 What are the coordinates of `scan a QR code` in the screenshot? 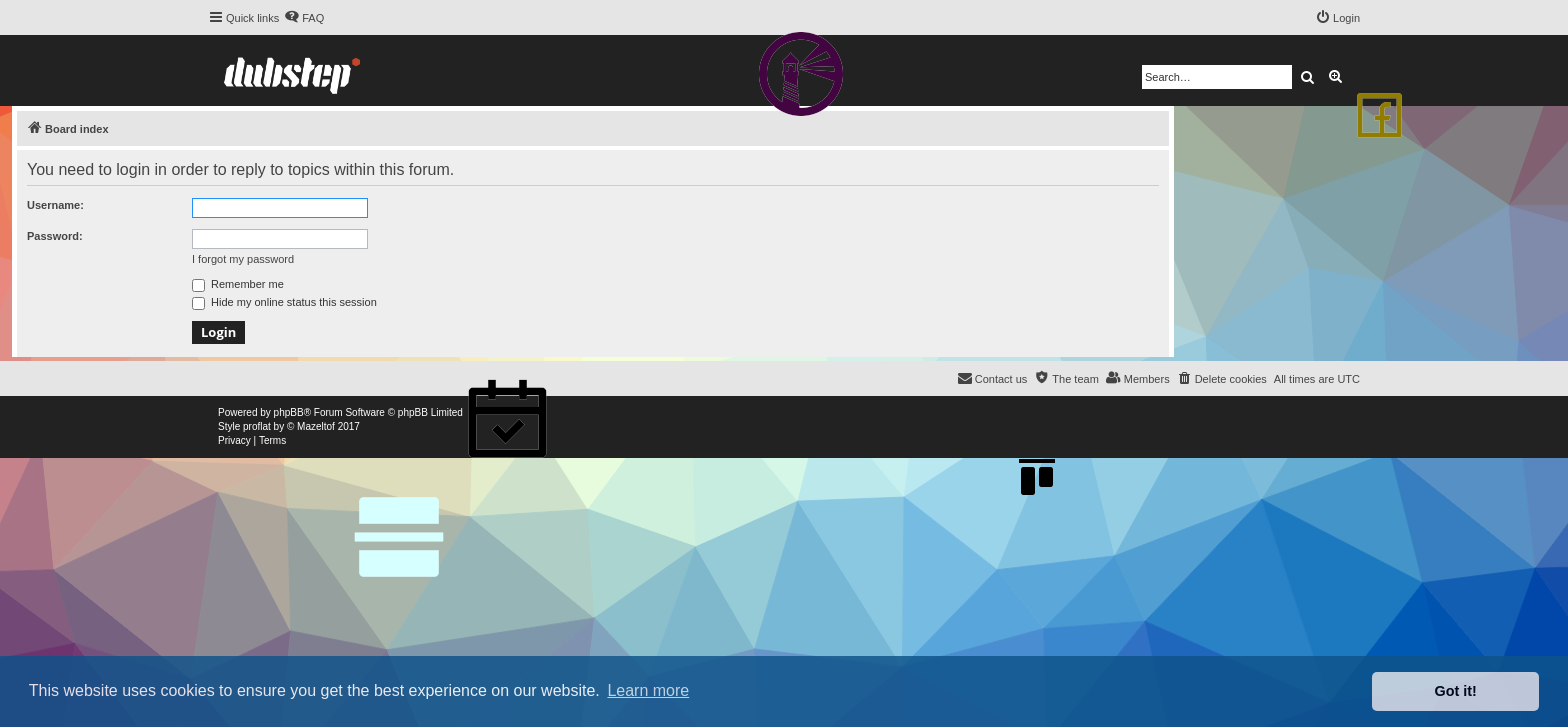 It's located at (399, 537).